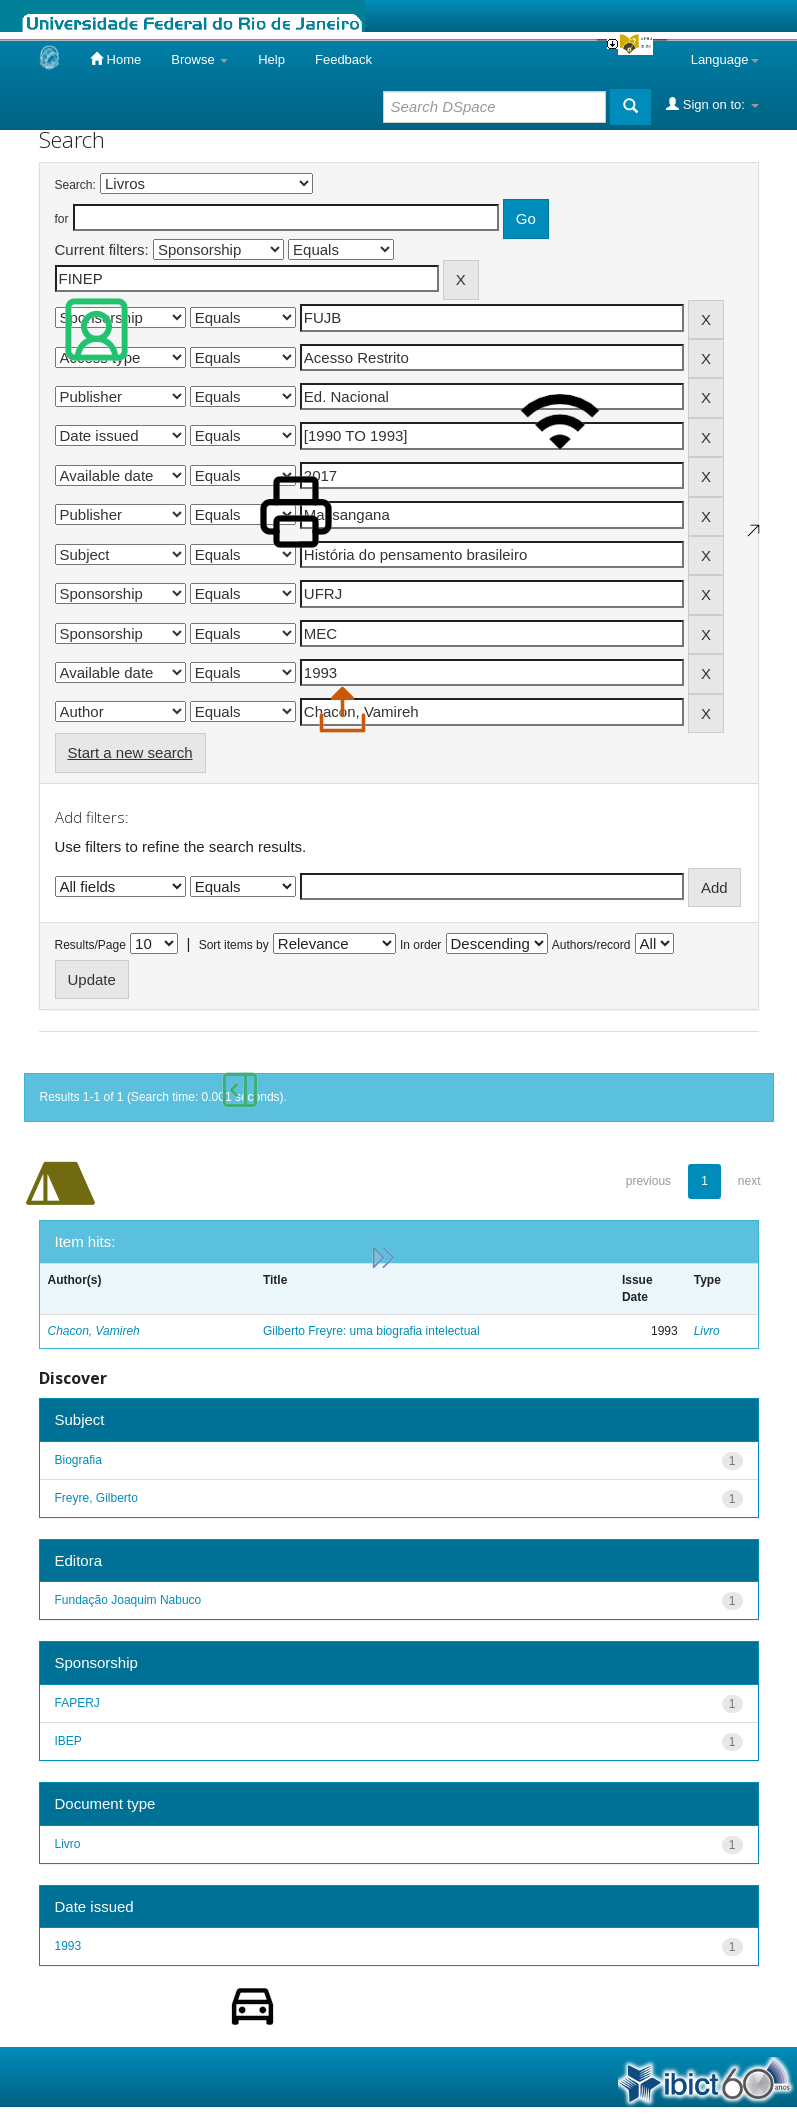 This screenshot has height=2128, width=797. I want to click on view user profile, so click(96, 329).